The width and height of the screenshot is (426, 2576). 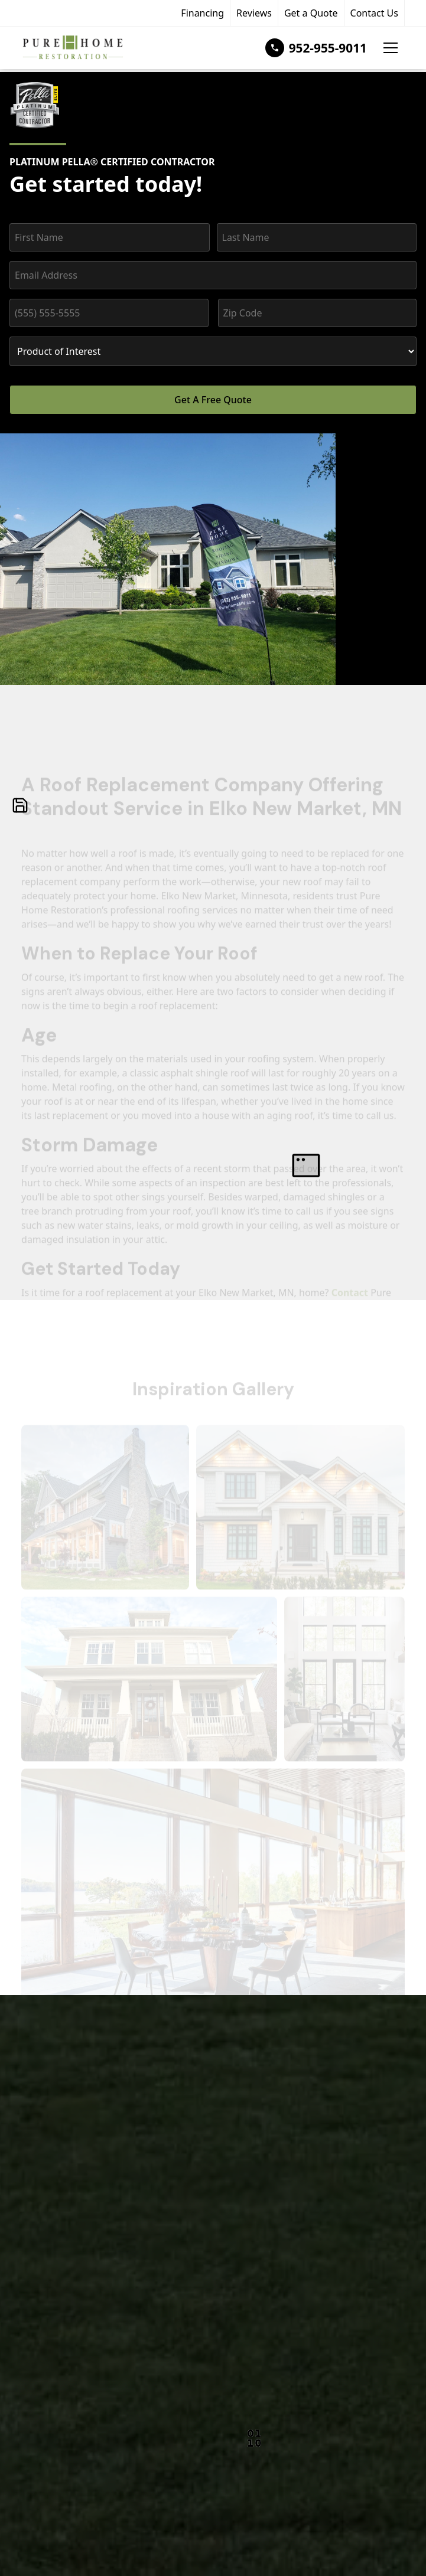 I want to click on view or edit binary code, so click(x=254, y=2438).